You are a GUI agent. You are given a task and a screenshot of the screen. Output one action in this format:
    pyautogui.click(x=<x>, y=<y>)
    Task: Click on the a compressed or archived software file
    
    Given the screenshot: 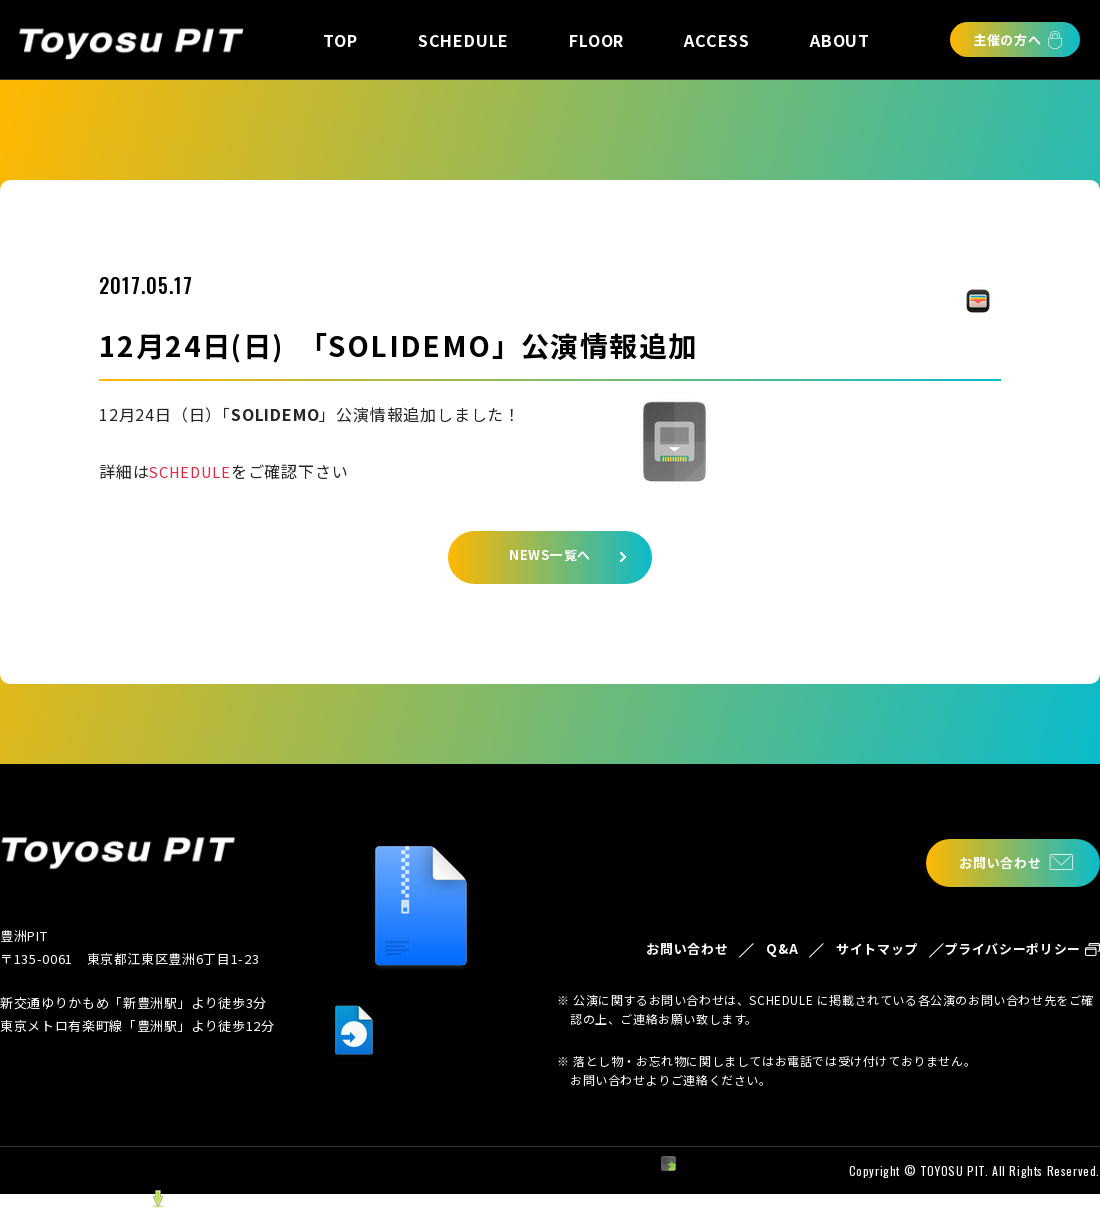 What is the action you would take?
    pyautogui.click(x=421, y=908)
    